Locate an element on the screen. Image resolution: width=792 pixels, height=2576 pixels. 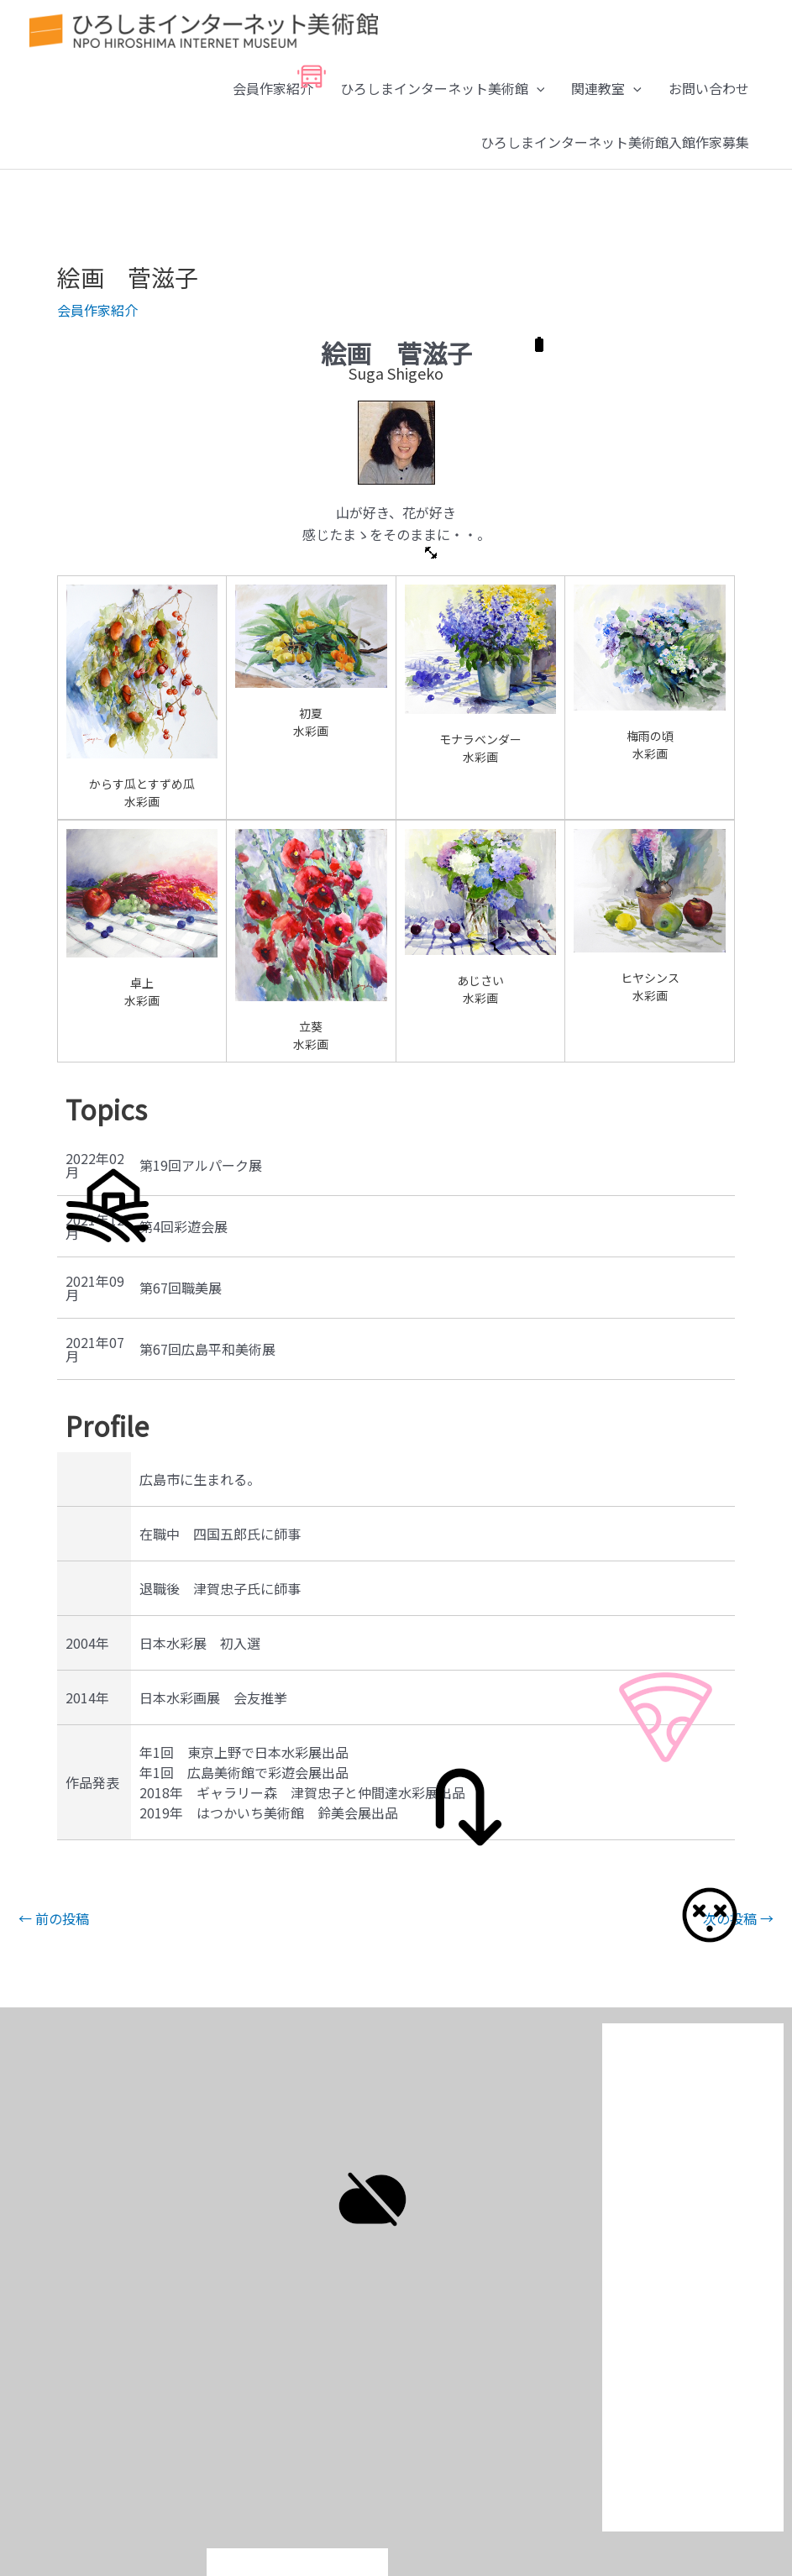
indicates battery is fully charged is located at coordinates (539, 344).